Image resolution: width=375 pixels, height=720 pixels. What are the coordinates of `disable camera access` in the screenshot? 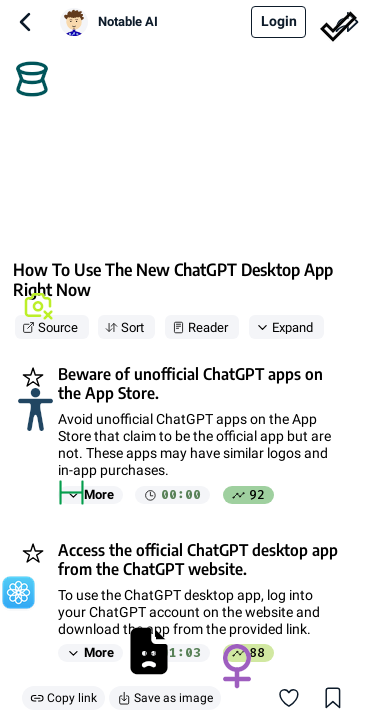 It's located at (38, 305).